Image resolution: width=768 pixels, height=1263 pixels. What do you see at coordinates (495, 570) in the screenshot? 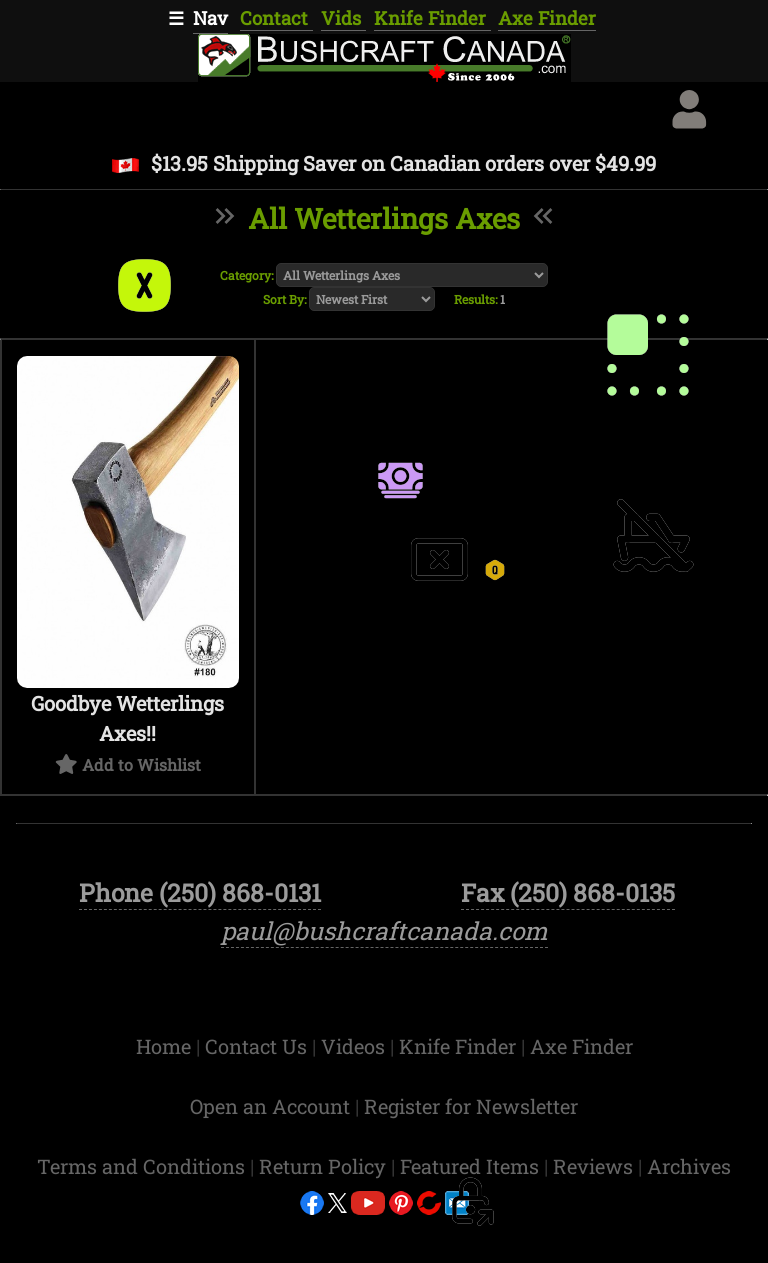
I see `app icon or logo featuring the letter Q` at bounding box center [495, 570].